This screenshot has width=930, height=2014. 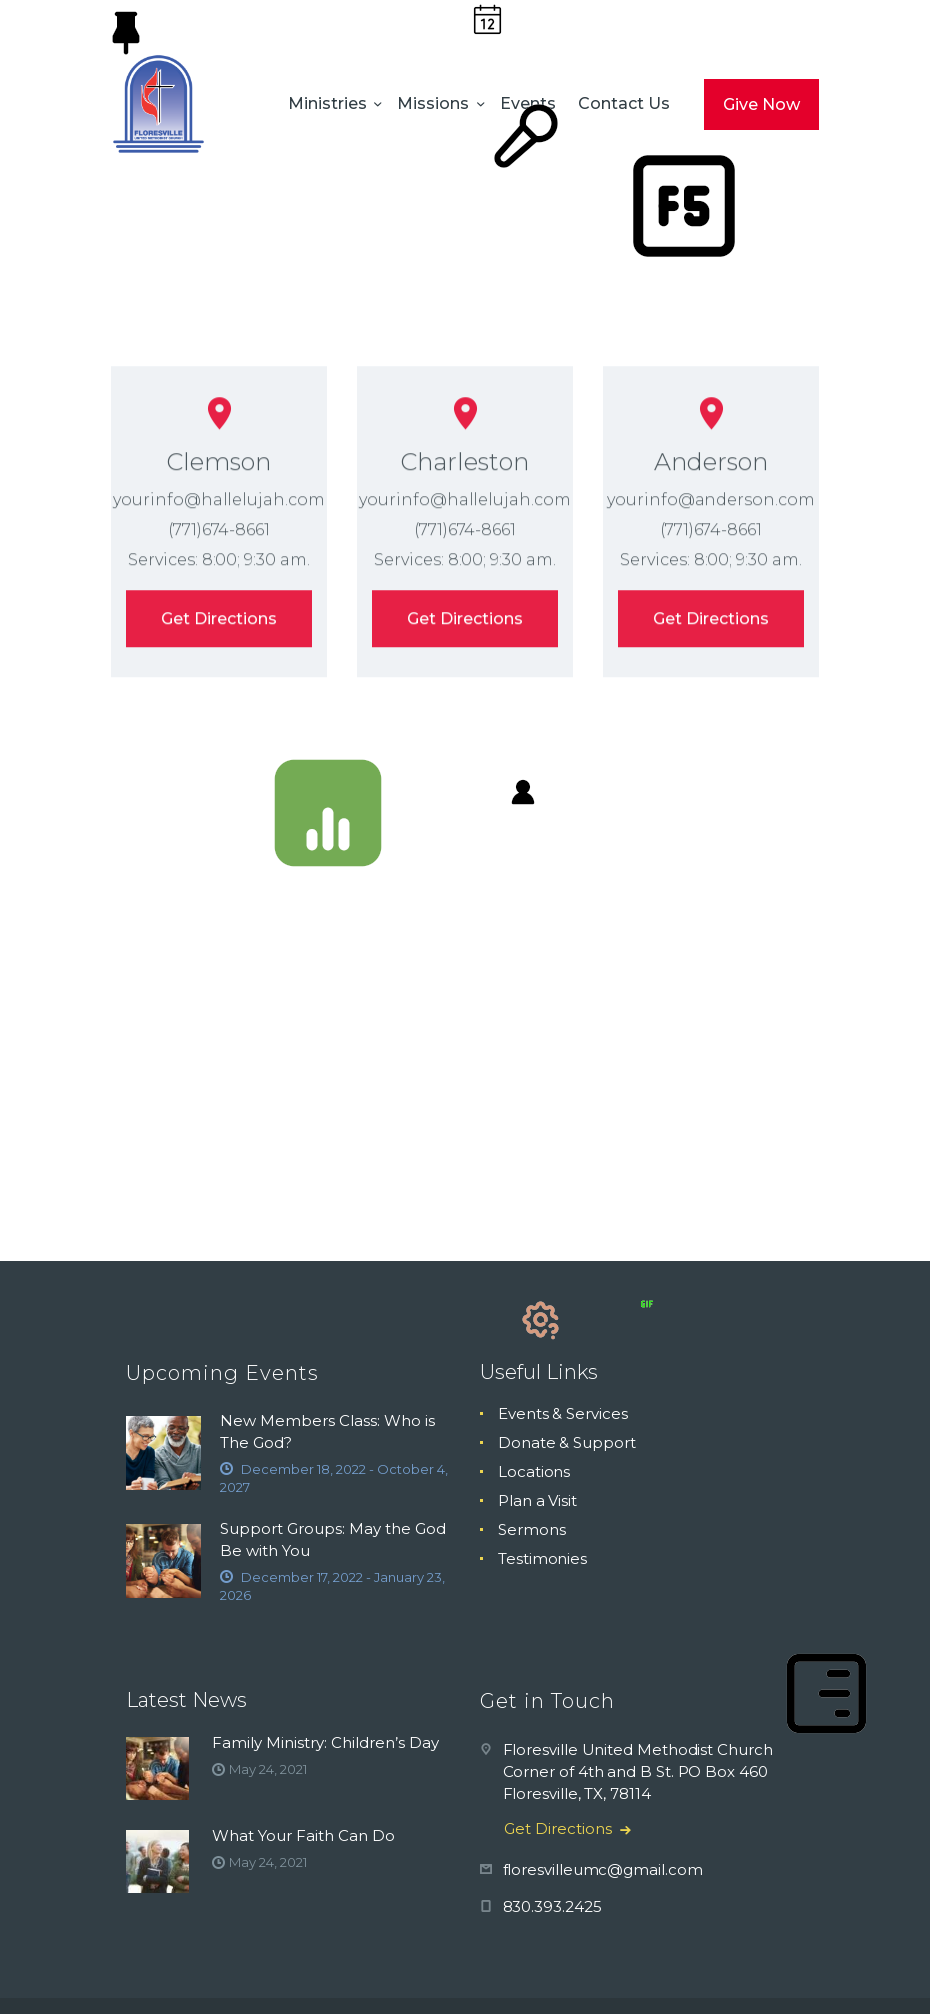 I want to click on pinned item or content, so click(x=126, y=32).